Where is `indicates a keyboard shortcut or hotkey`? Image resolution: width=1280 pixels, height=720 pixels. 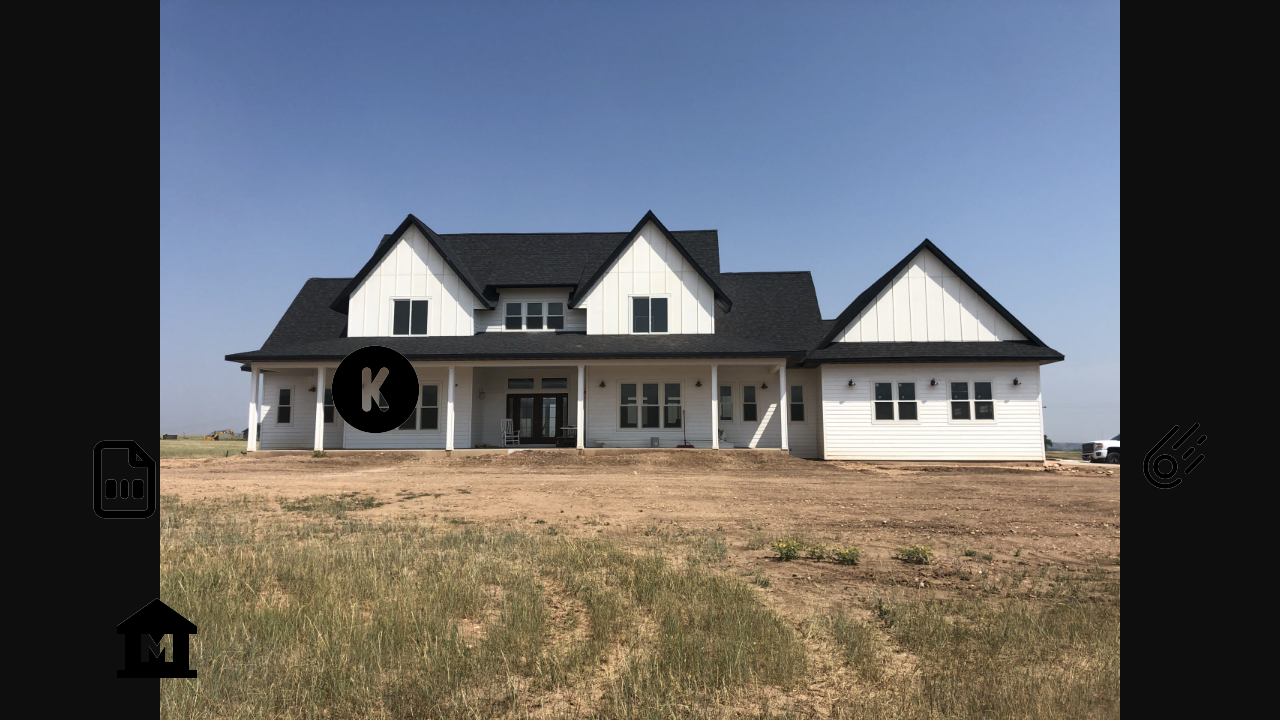
indicates a keyboard shortcut or hotkey is located at coordinates (375, 389).